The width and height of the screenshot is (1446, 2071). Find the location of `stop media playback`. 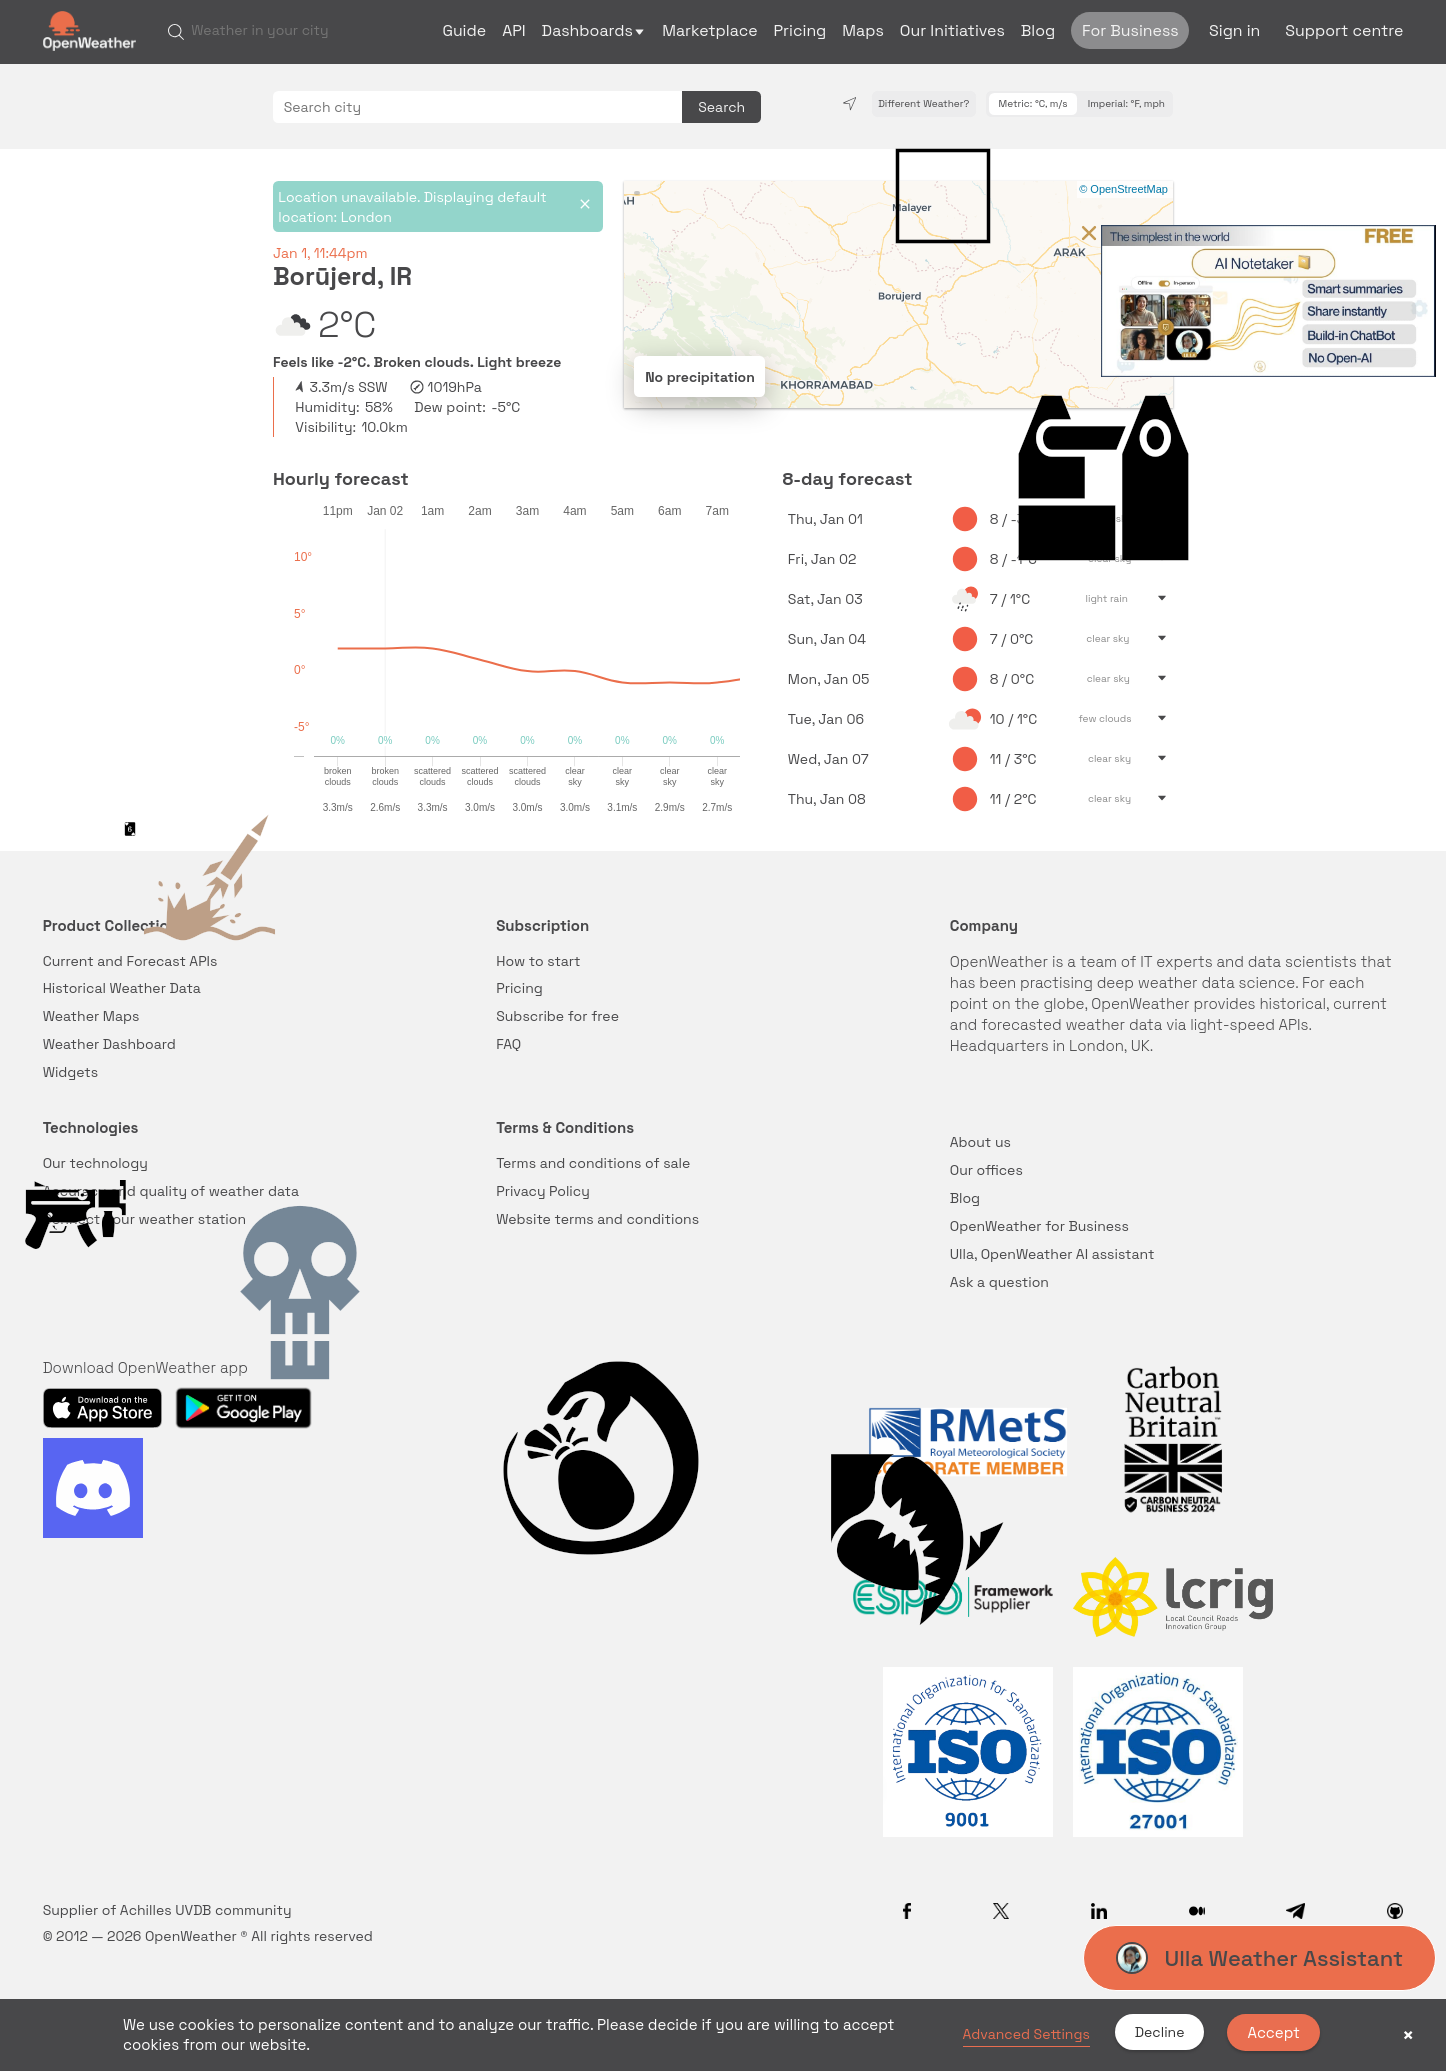

stop media playback is located at coordinates (943, 196).